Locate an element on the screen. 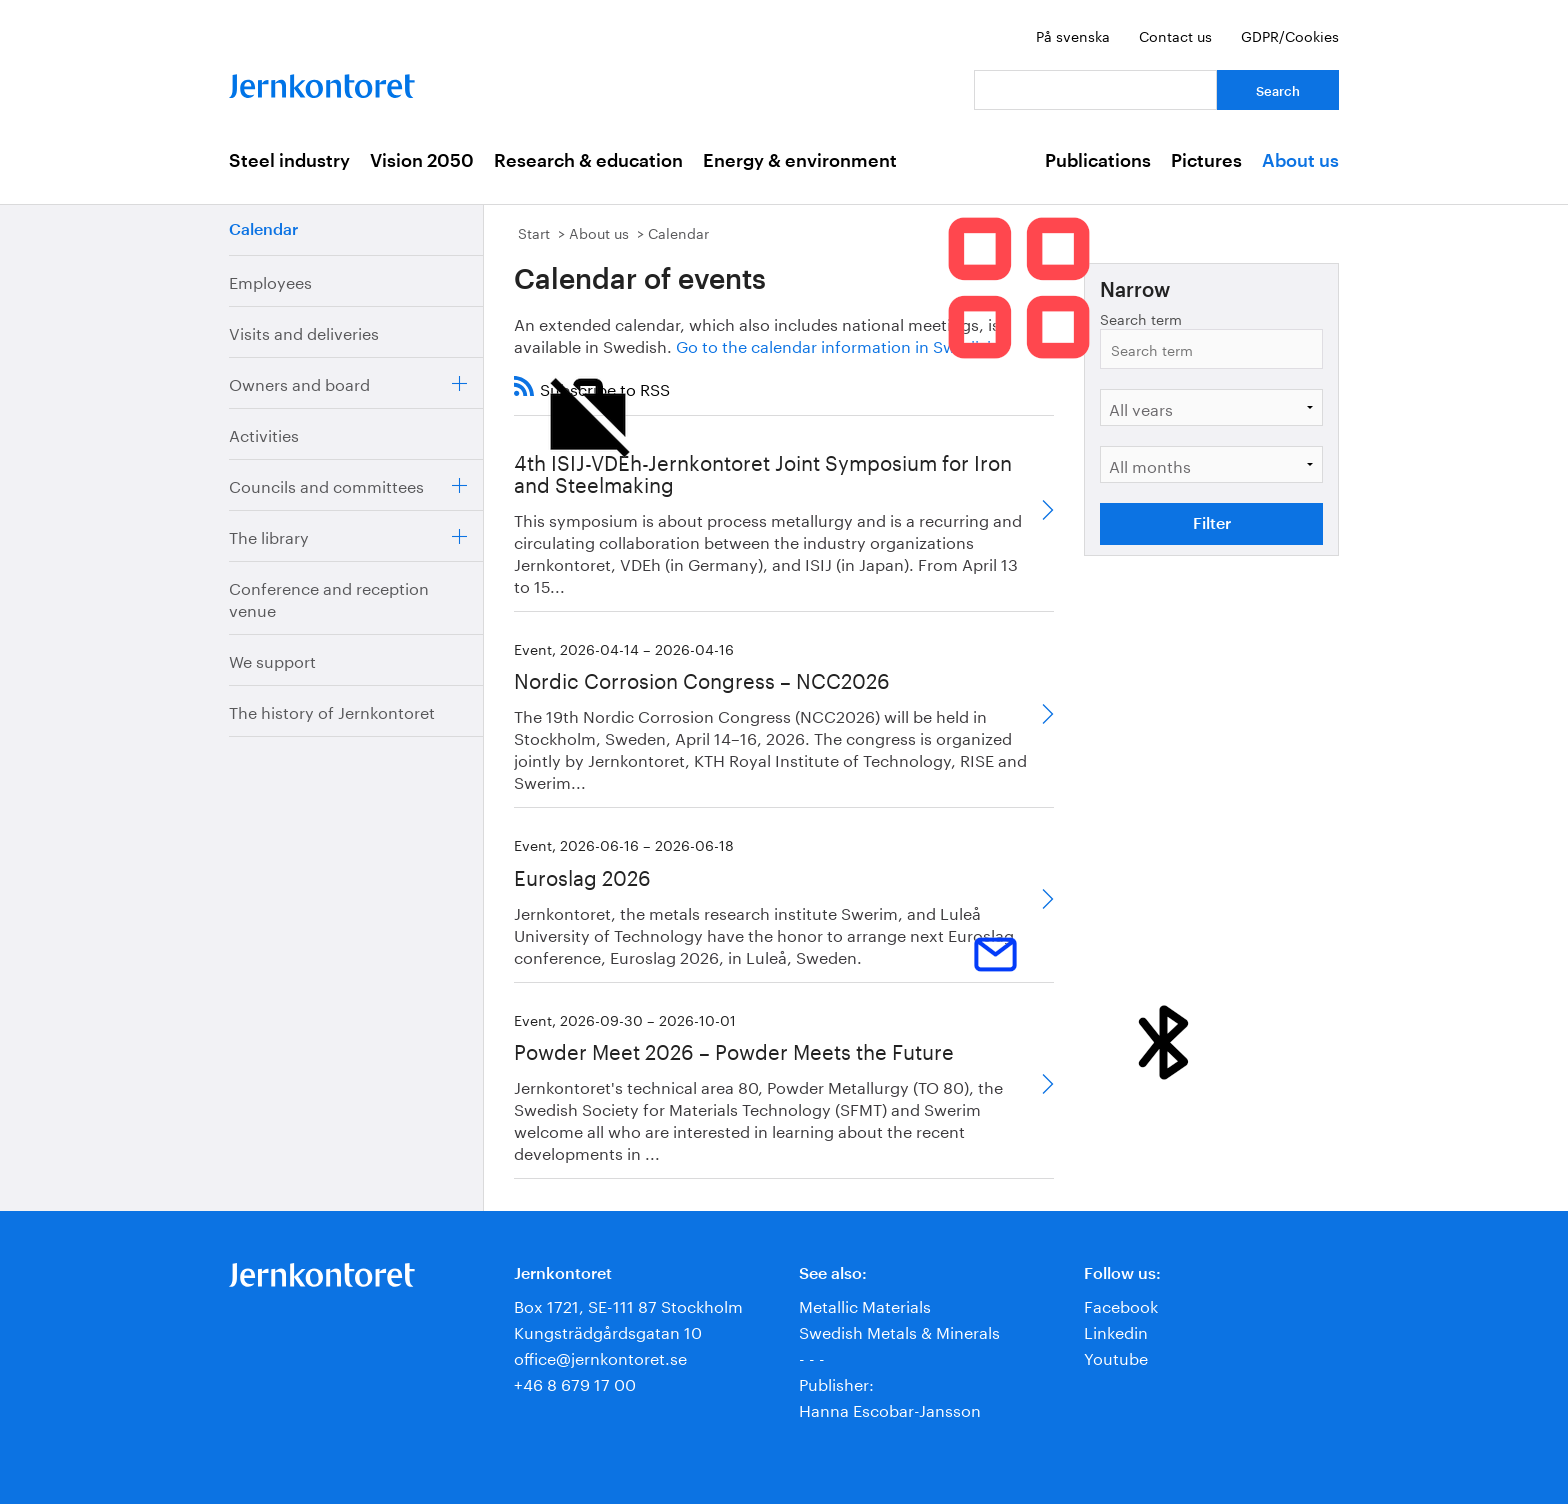 This screenshot has height=1504, width=1568. toggle bluetooth connectivity on or off is located at coordinates (1163, 1042).